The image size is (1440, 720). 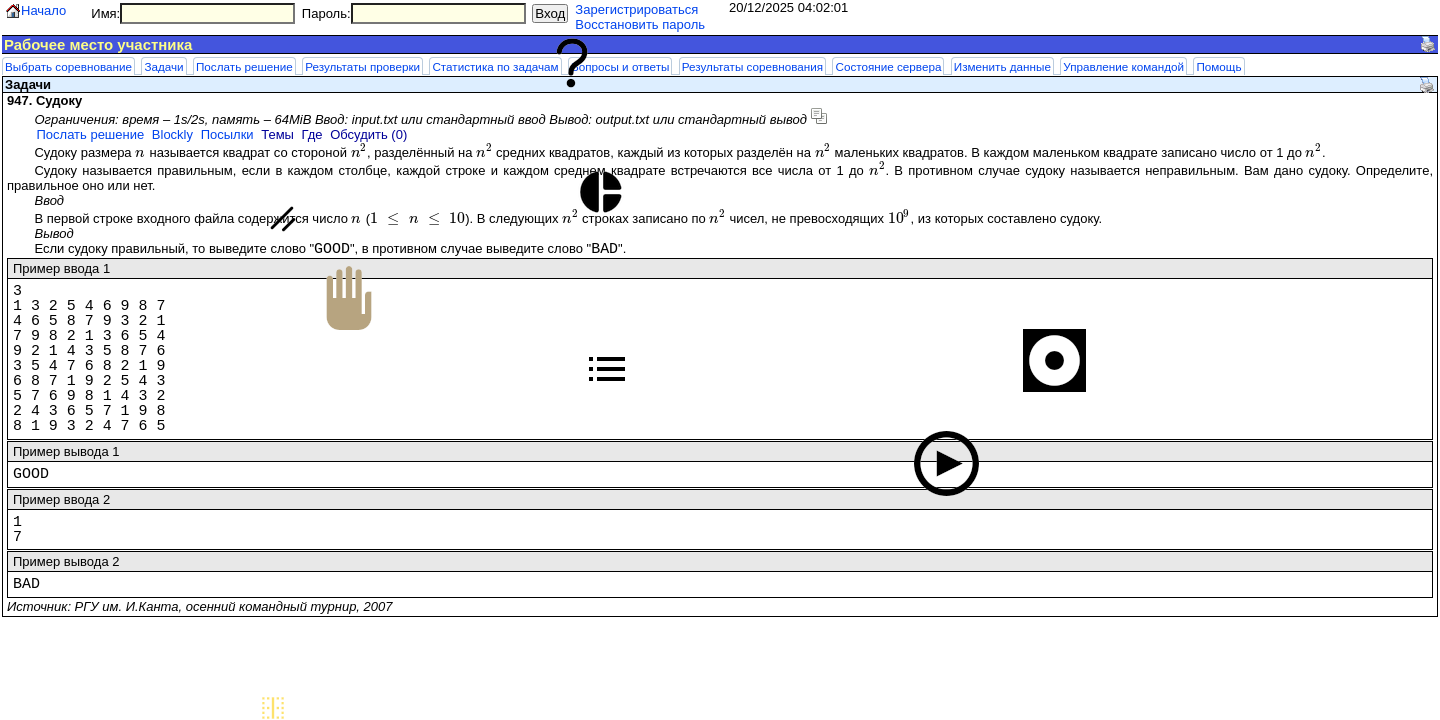 What do you see at coordinates (946, 463) in the screenshot?
I see `play media or video content` at bounding box center [946, 463].